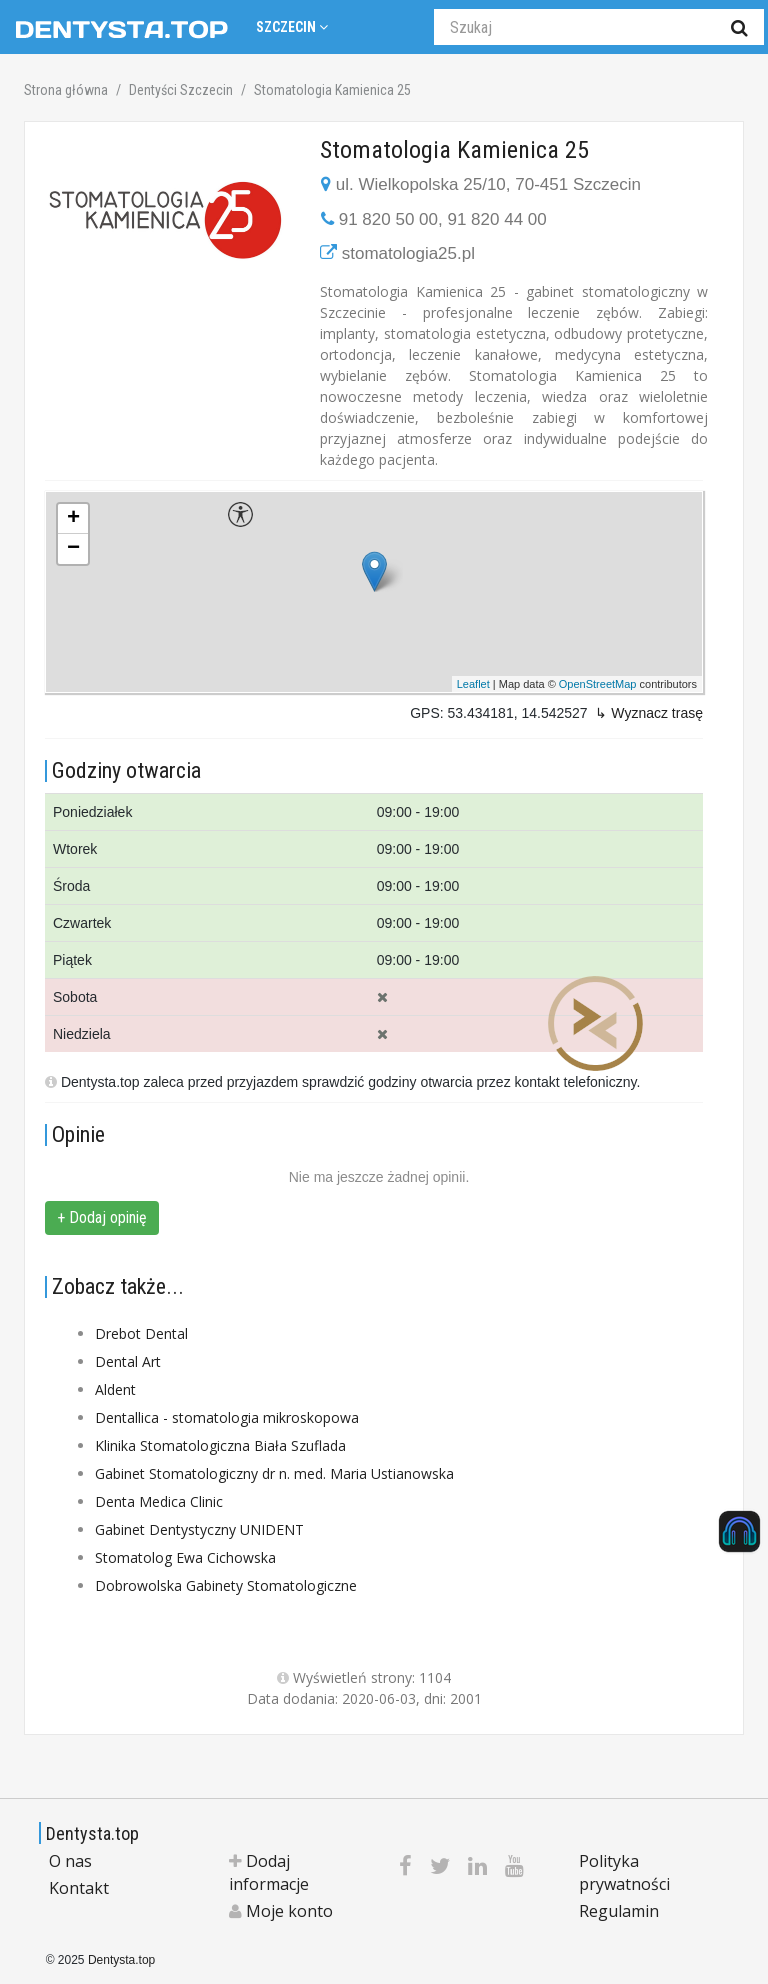  Describe the element at coordinates (595, 1023) in the screenshot. I see `open remmina remote desktop client` at that location.